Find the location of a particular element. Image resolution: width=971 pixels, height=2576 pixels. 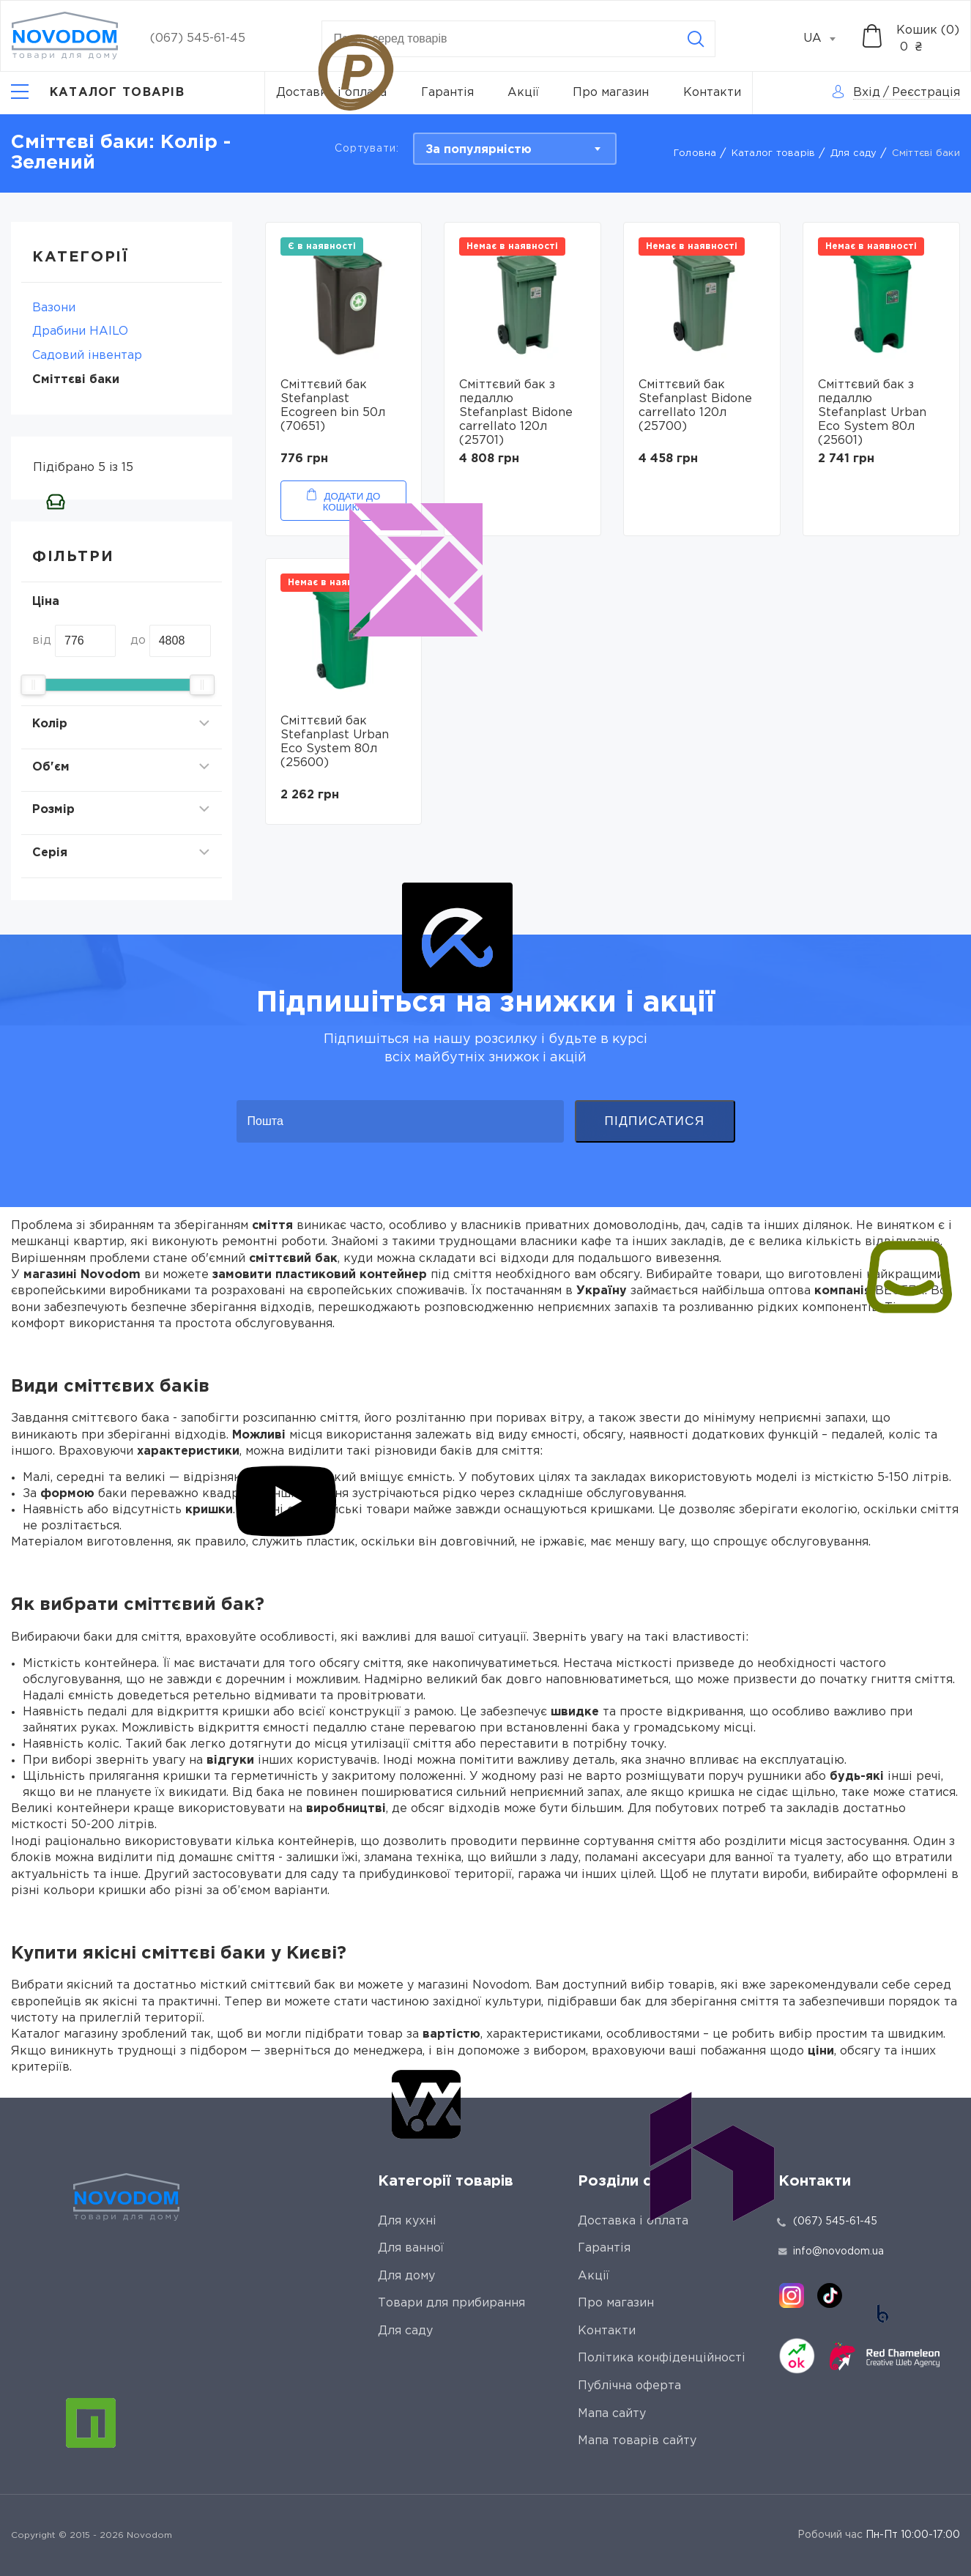

open avira antivirus software is located at coordinates (457, 938).